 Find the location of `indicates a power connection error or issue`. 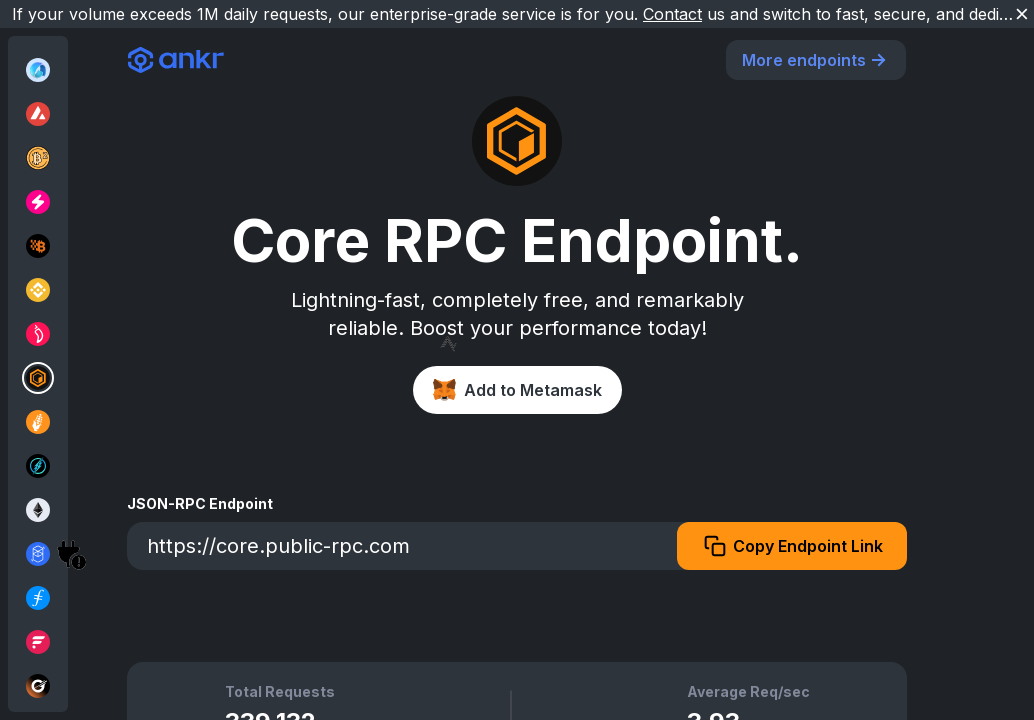

indicates a power connection error or issue is located at coordinates (70, 555).